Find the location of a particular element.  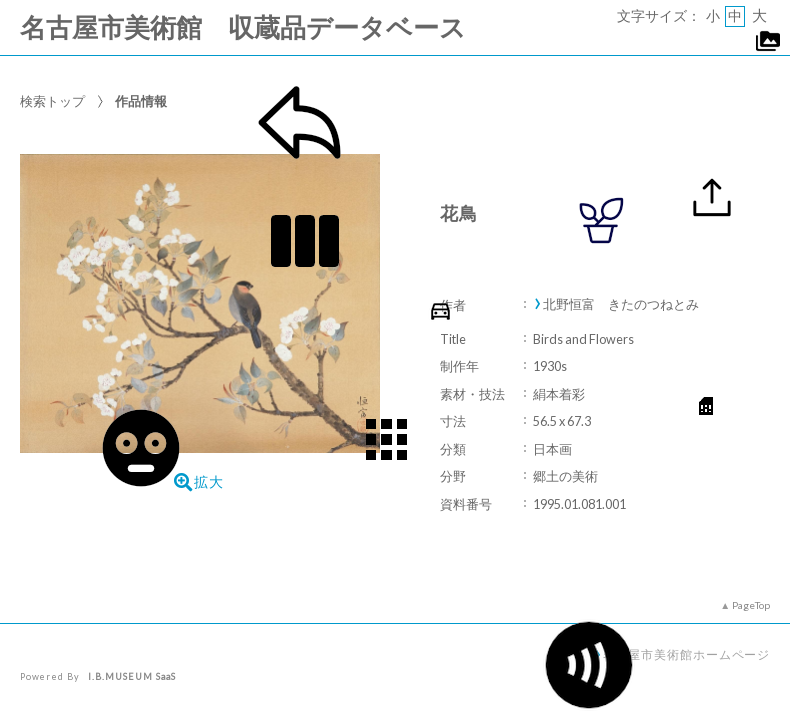

open the app drawer or launcher is located at coordinates (386, 439).